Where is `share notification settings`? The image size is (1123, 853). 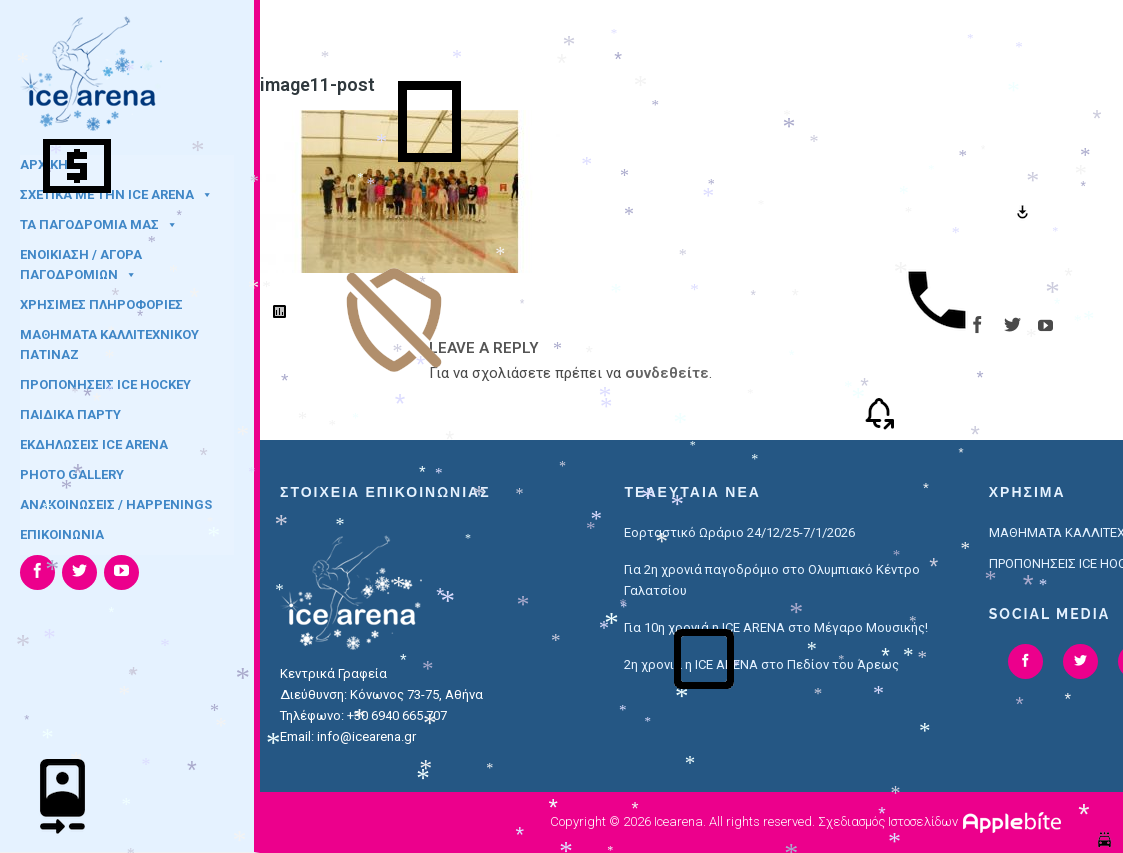 share notification settings is located at coordinates (879, 413).